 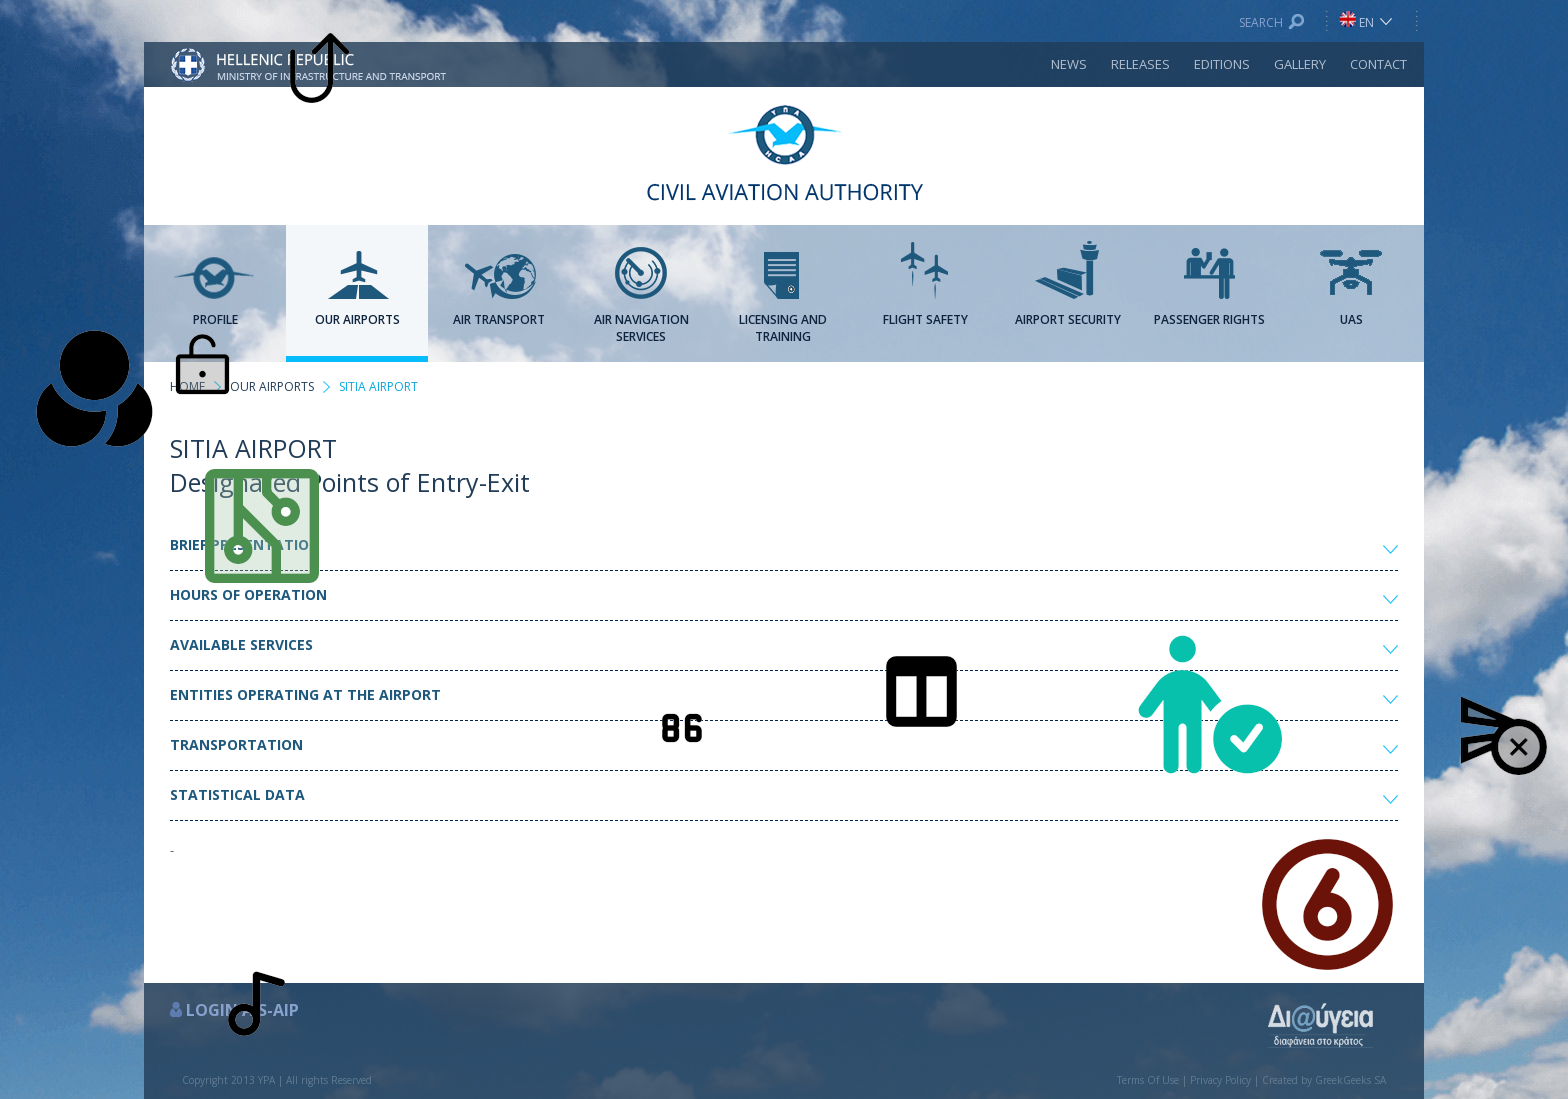 What do you see at coordinates (317, 68) in the screenshot?
I see `redo or repeat last action` at bounding box center [317, 68].